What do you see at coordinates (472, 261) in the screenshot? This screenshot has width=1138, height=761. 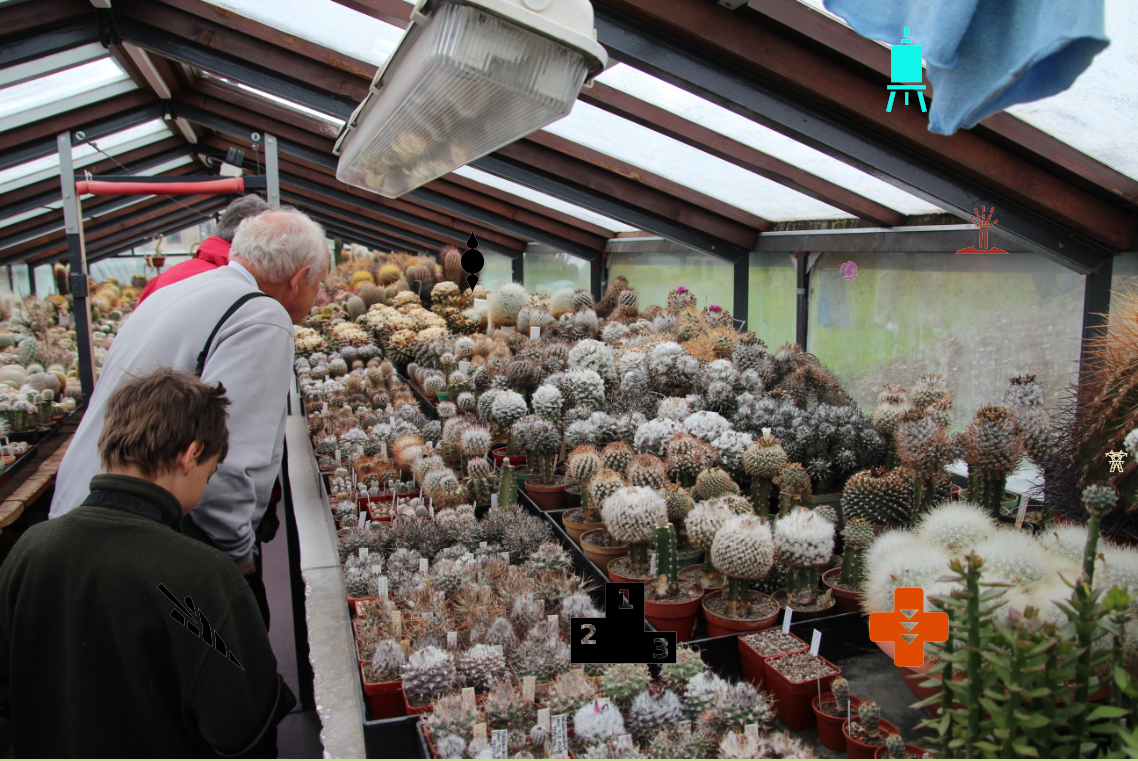 I see `indicates player has reached level two` at bounding box center [472, 261].